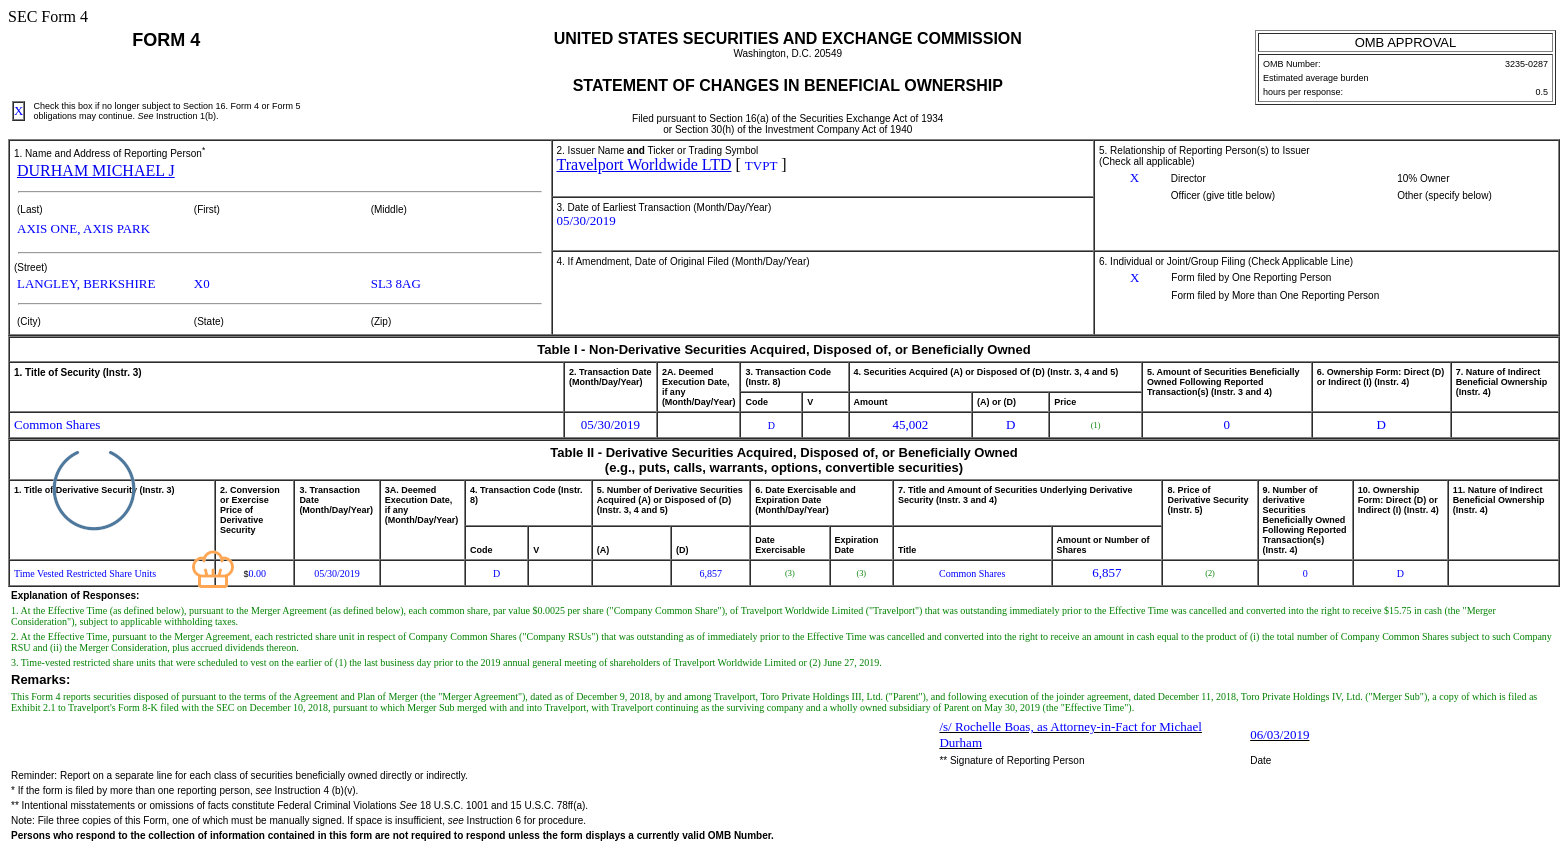 This screenshot has width=1568, height=852. What do you see at coordinates (213, 570) in the screenshot?
I see `browse recipes or cooking content` at bounding box center [213, 570].